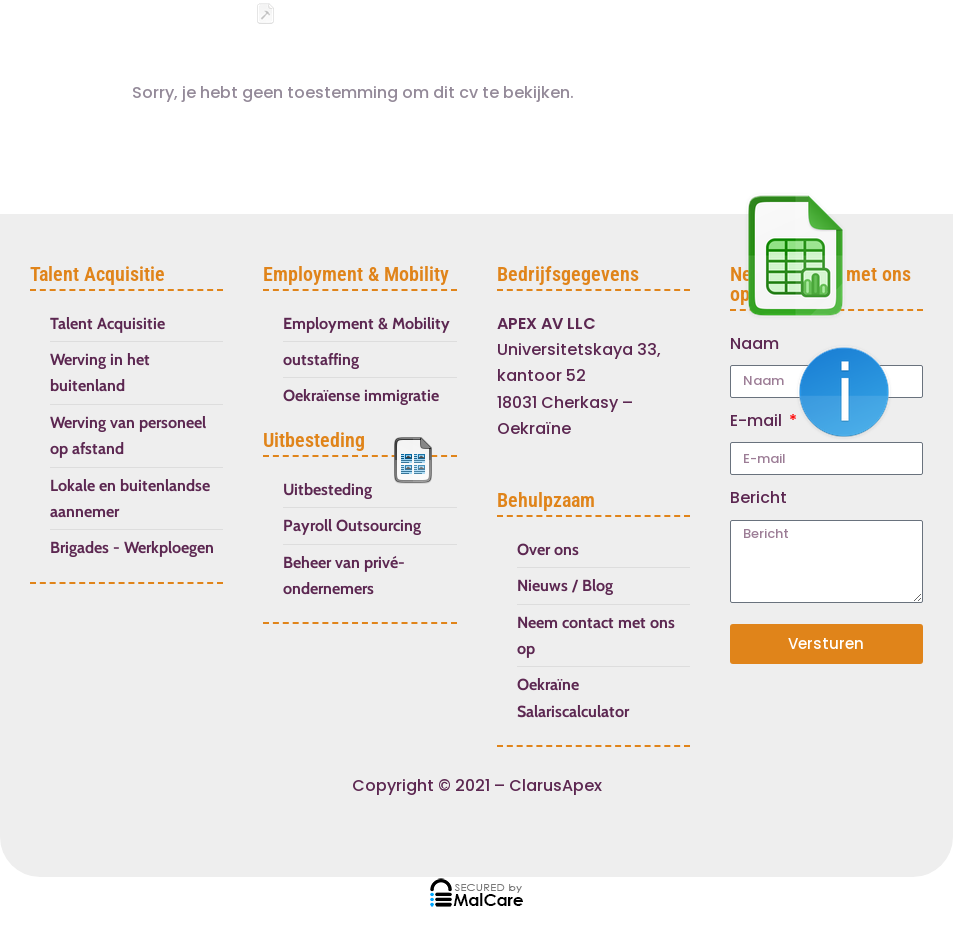  I want to click on libreoffice calc spreadsheet template file, so click(795, 255).